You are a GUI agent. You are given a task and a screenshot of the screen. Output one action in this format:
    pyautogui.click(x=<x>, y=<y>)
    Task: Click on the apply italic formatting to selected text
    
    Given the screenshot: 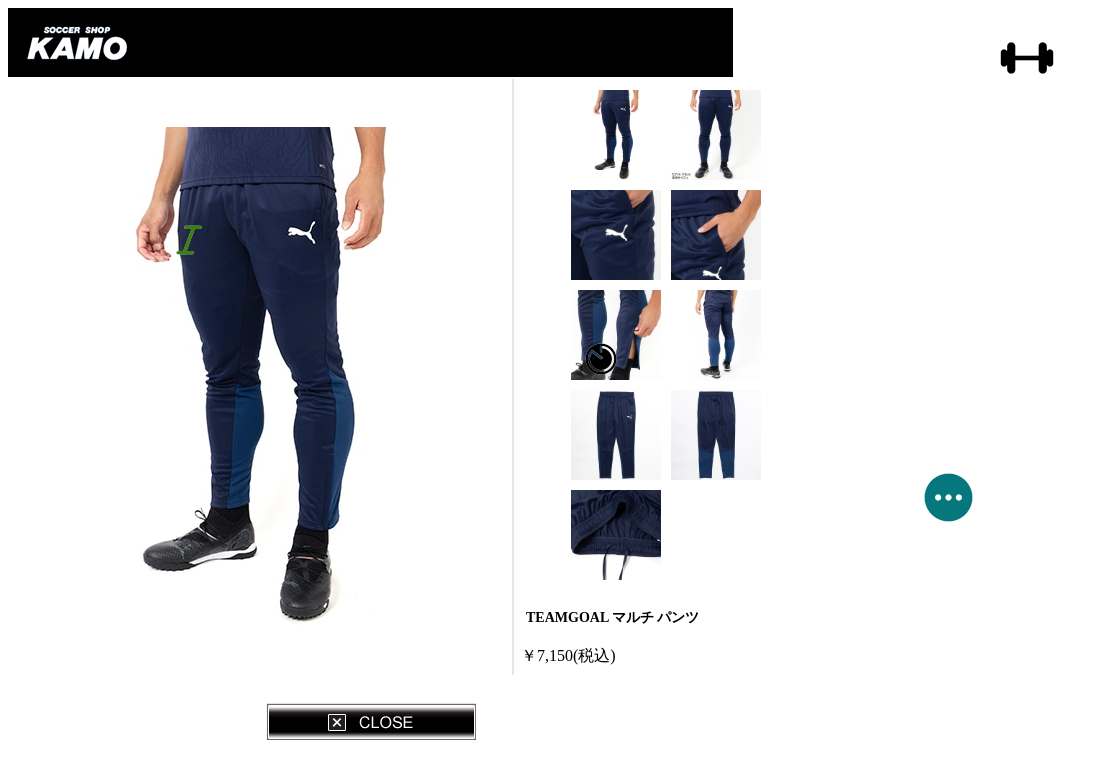 What is the action you would take?
    pyautogui.click(x=189, y=240)
    